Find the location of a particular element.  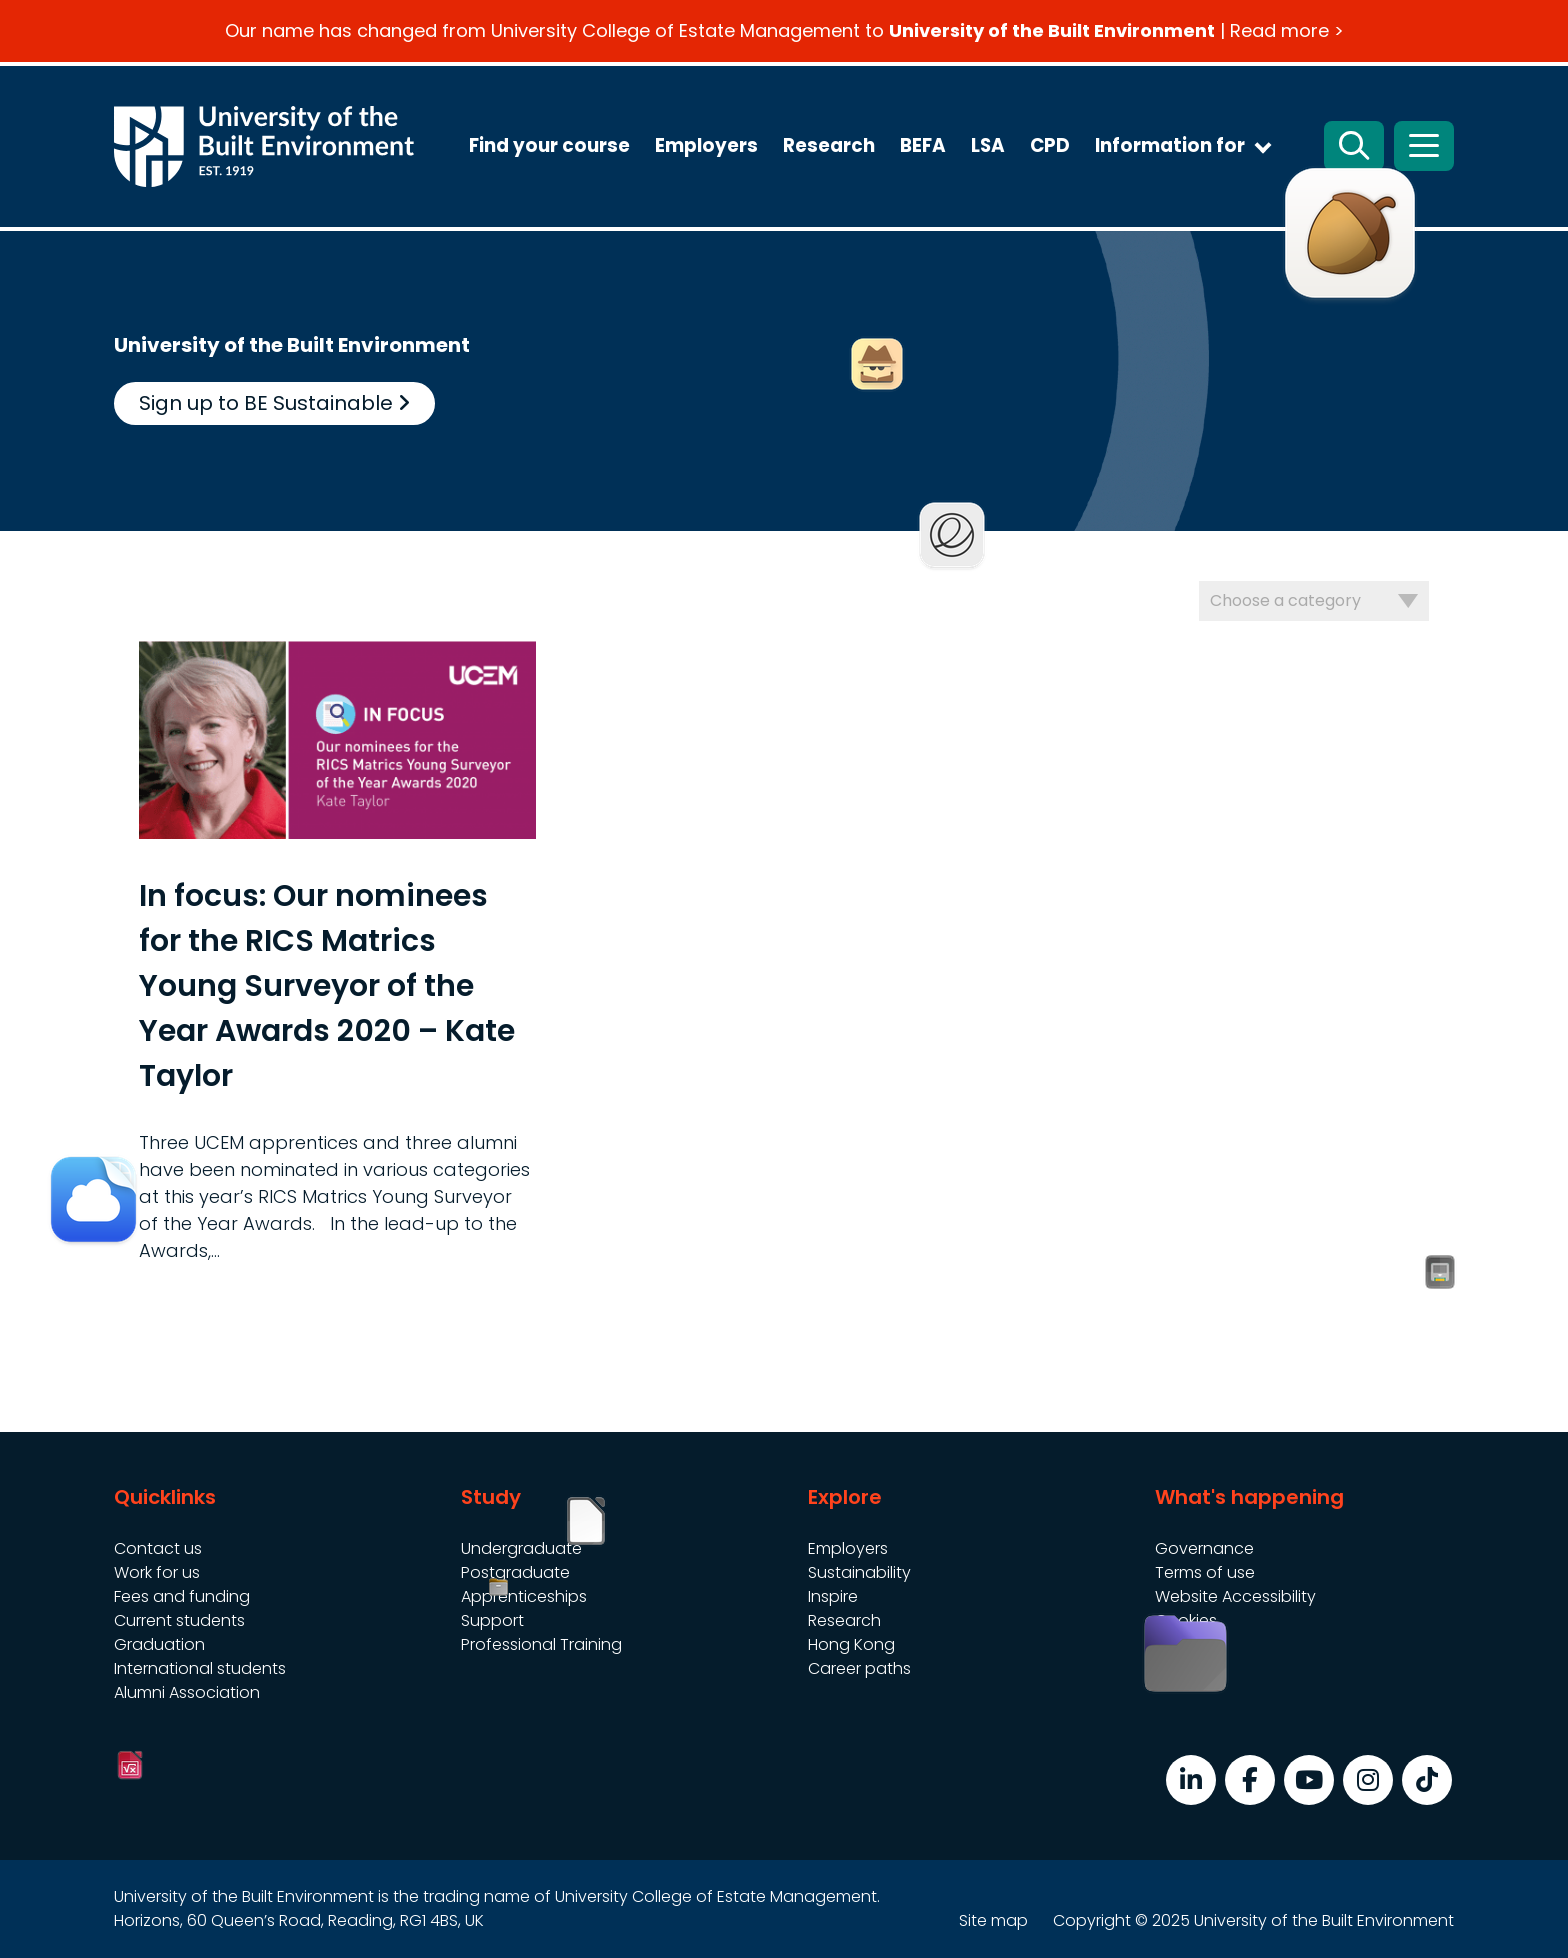

open file manager application is located at coordinates (498, 1586).